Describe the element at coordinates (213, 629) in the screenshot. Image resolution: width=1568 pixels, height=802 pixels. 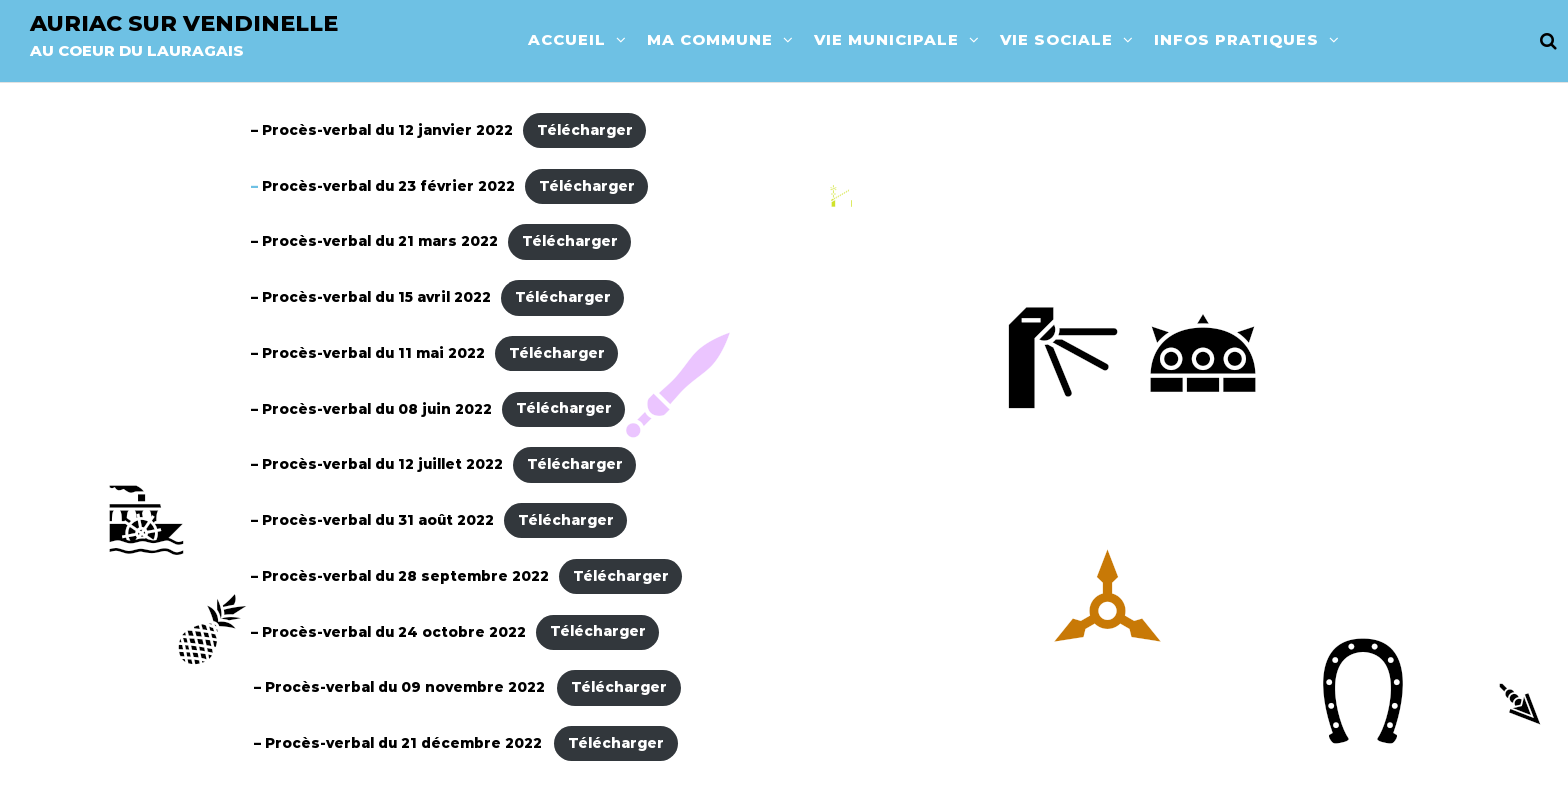
I see `tropical or exotic food category` at that location.